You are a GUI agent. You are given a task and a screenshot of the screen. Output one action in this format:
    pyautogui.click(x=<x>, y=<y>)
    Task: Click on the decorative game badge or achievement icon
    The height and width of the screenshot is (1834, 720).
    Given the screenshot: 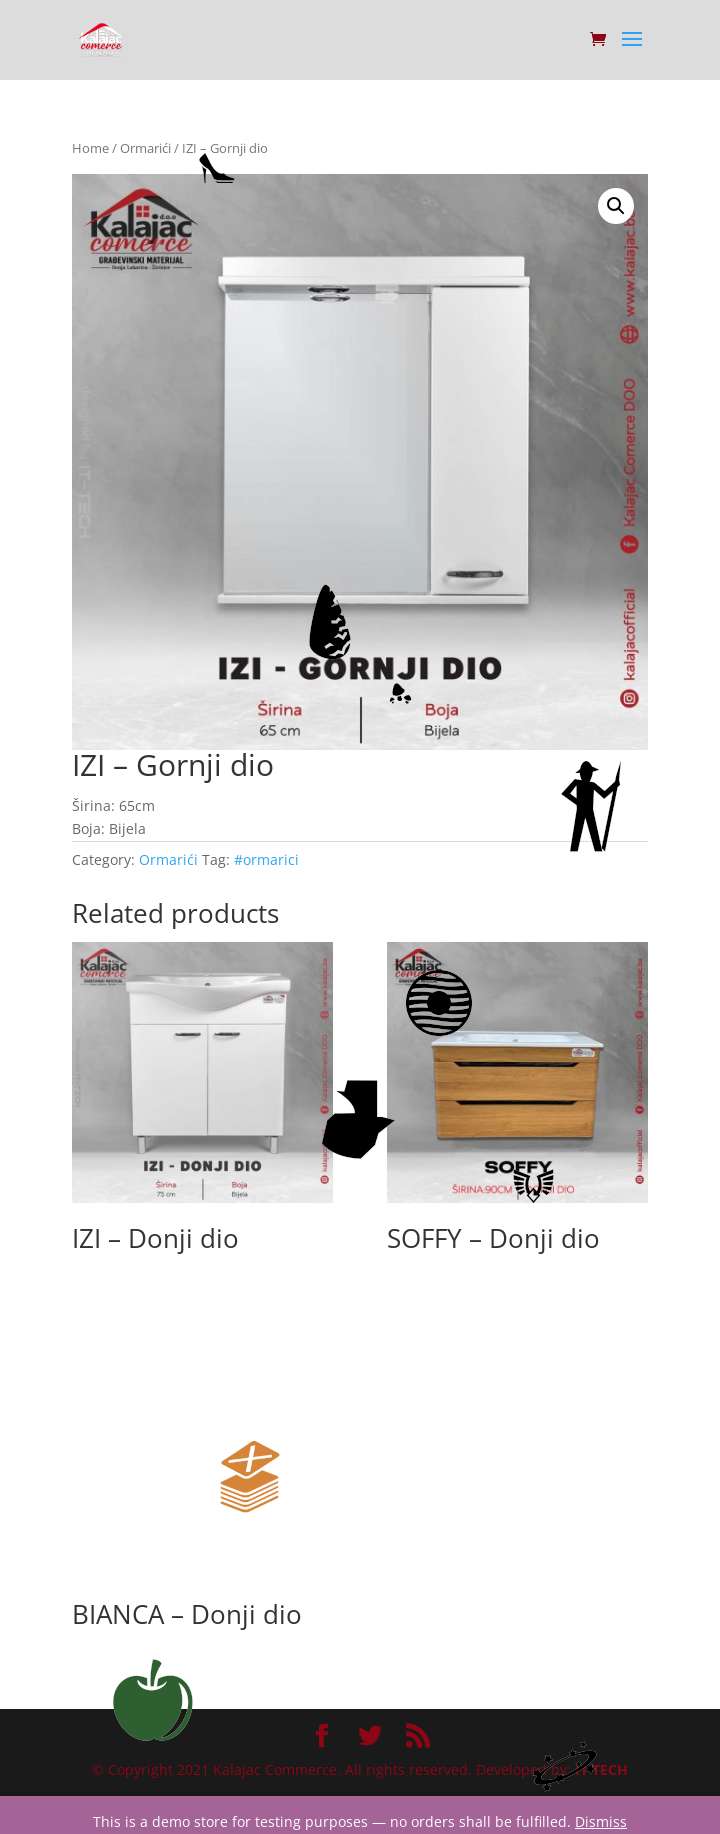 What is the action you would take?
    pyautogui.click(x=439, y=1003)
    